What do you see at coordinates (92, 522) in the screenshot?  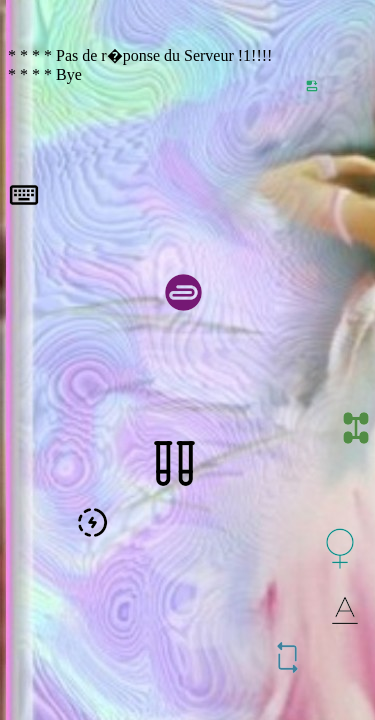 I see `charging in progress` at bounding box center [92, 522].